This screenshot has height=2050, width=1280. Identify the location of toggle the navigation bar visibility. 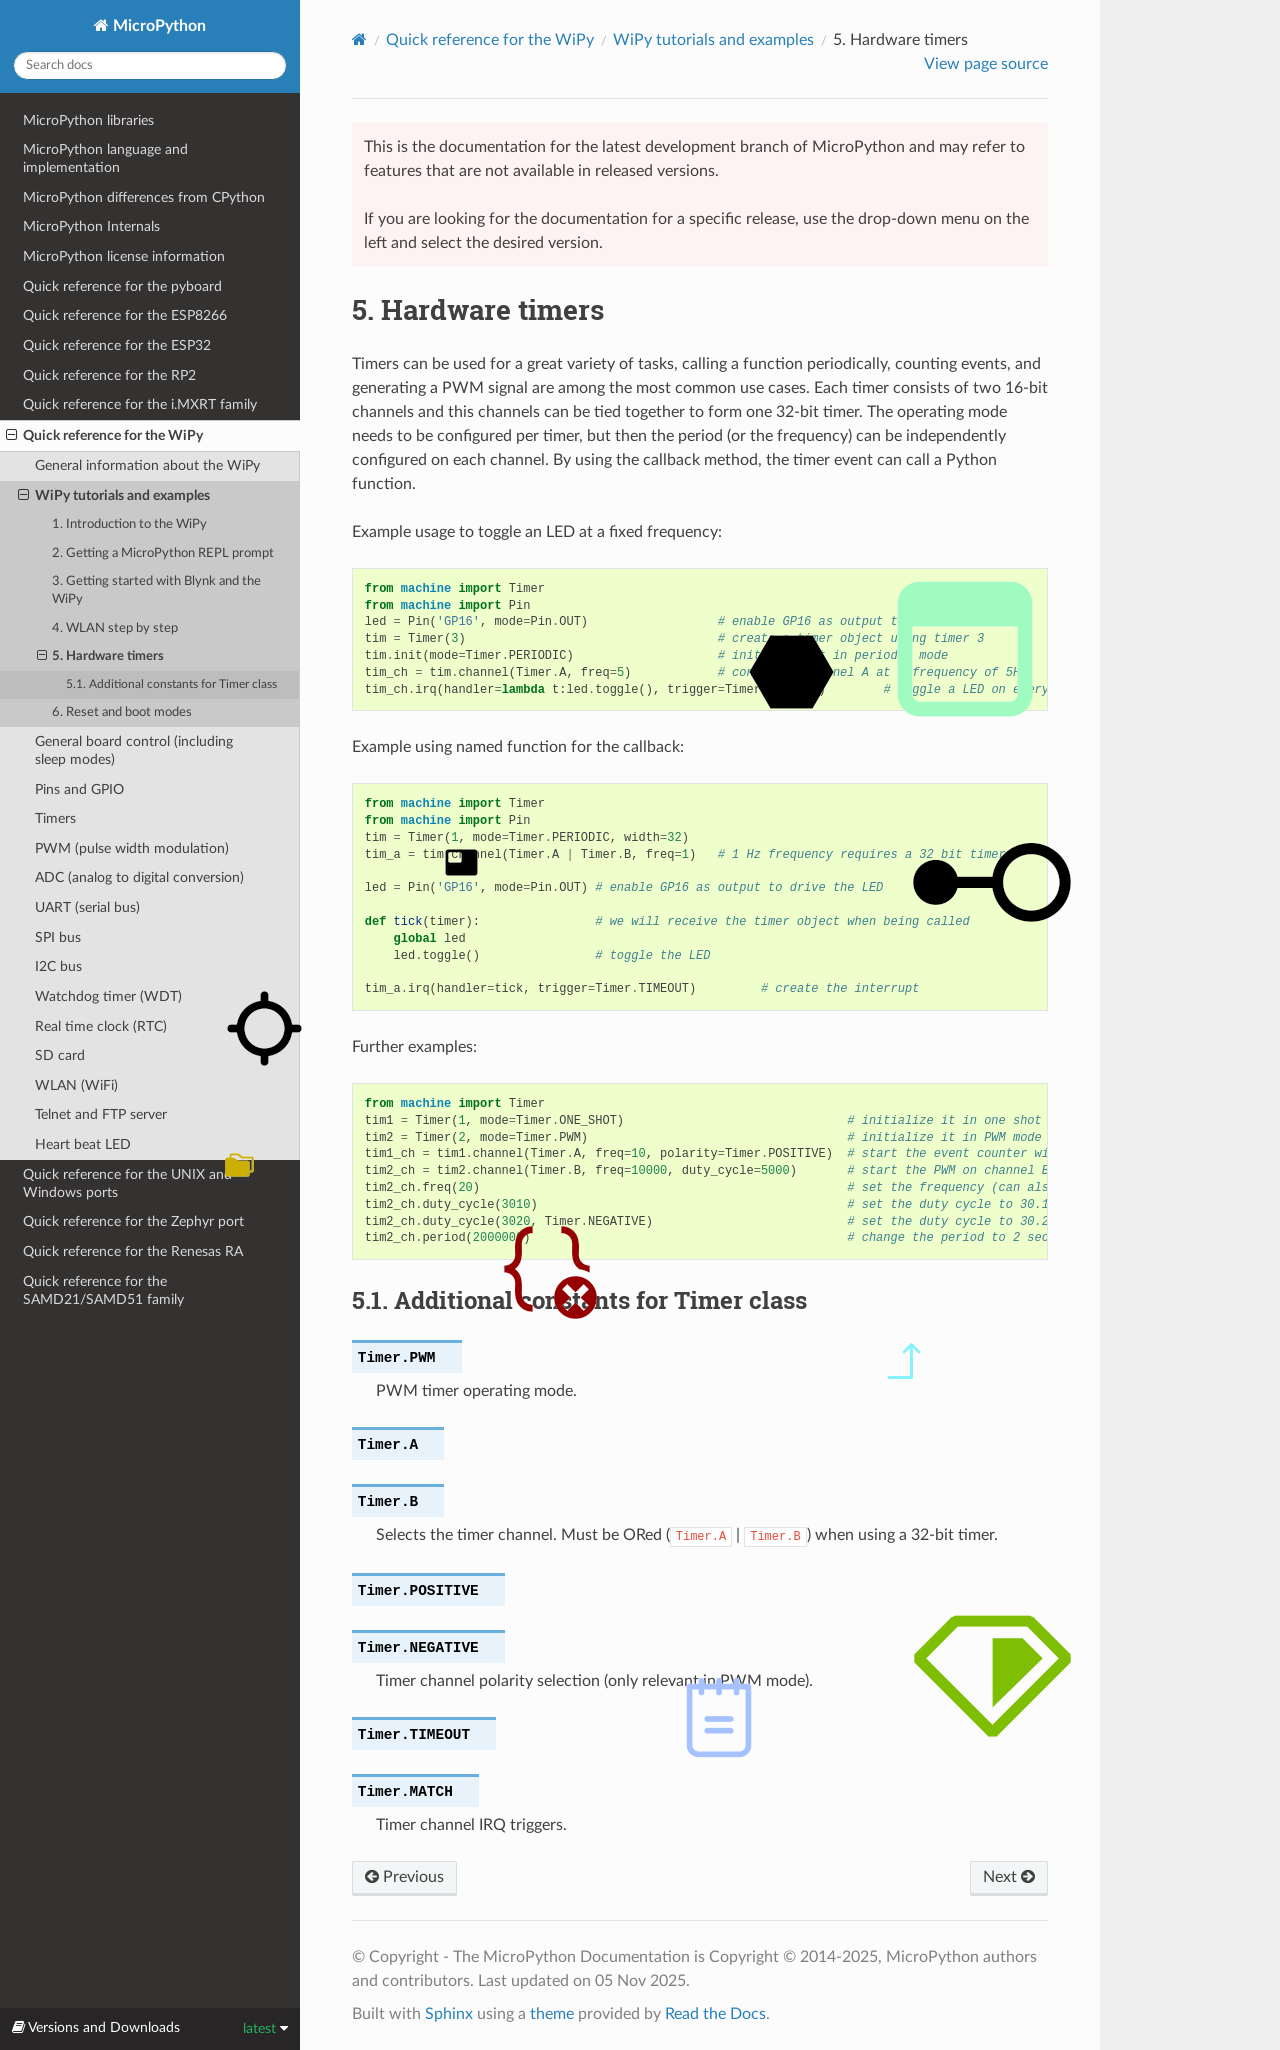
(965, 649).